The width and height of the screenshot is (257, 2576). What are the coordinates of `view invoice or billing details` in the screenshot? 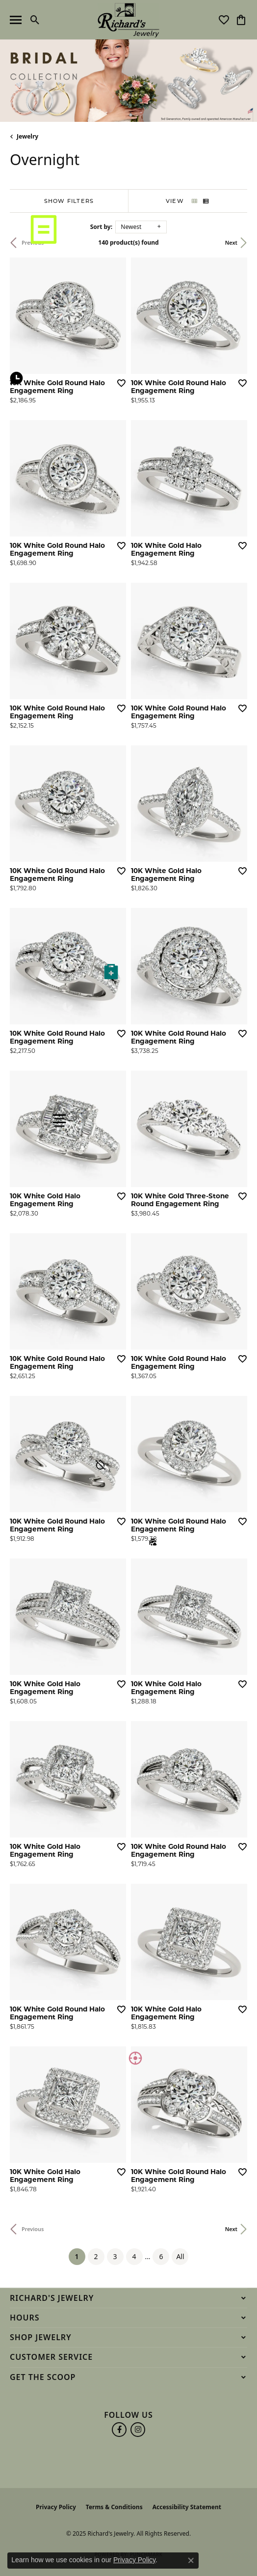 It's located at (44, 229).